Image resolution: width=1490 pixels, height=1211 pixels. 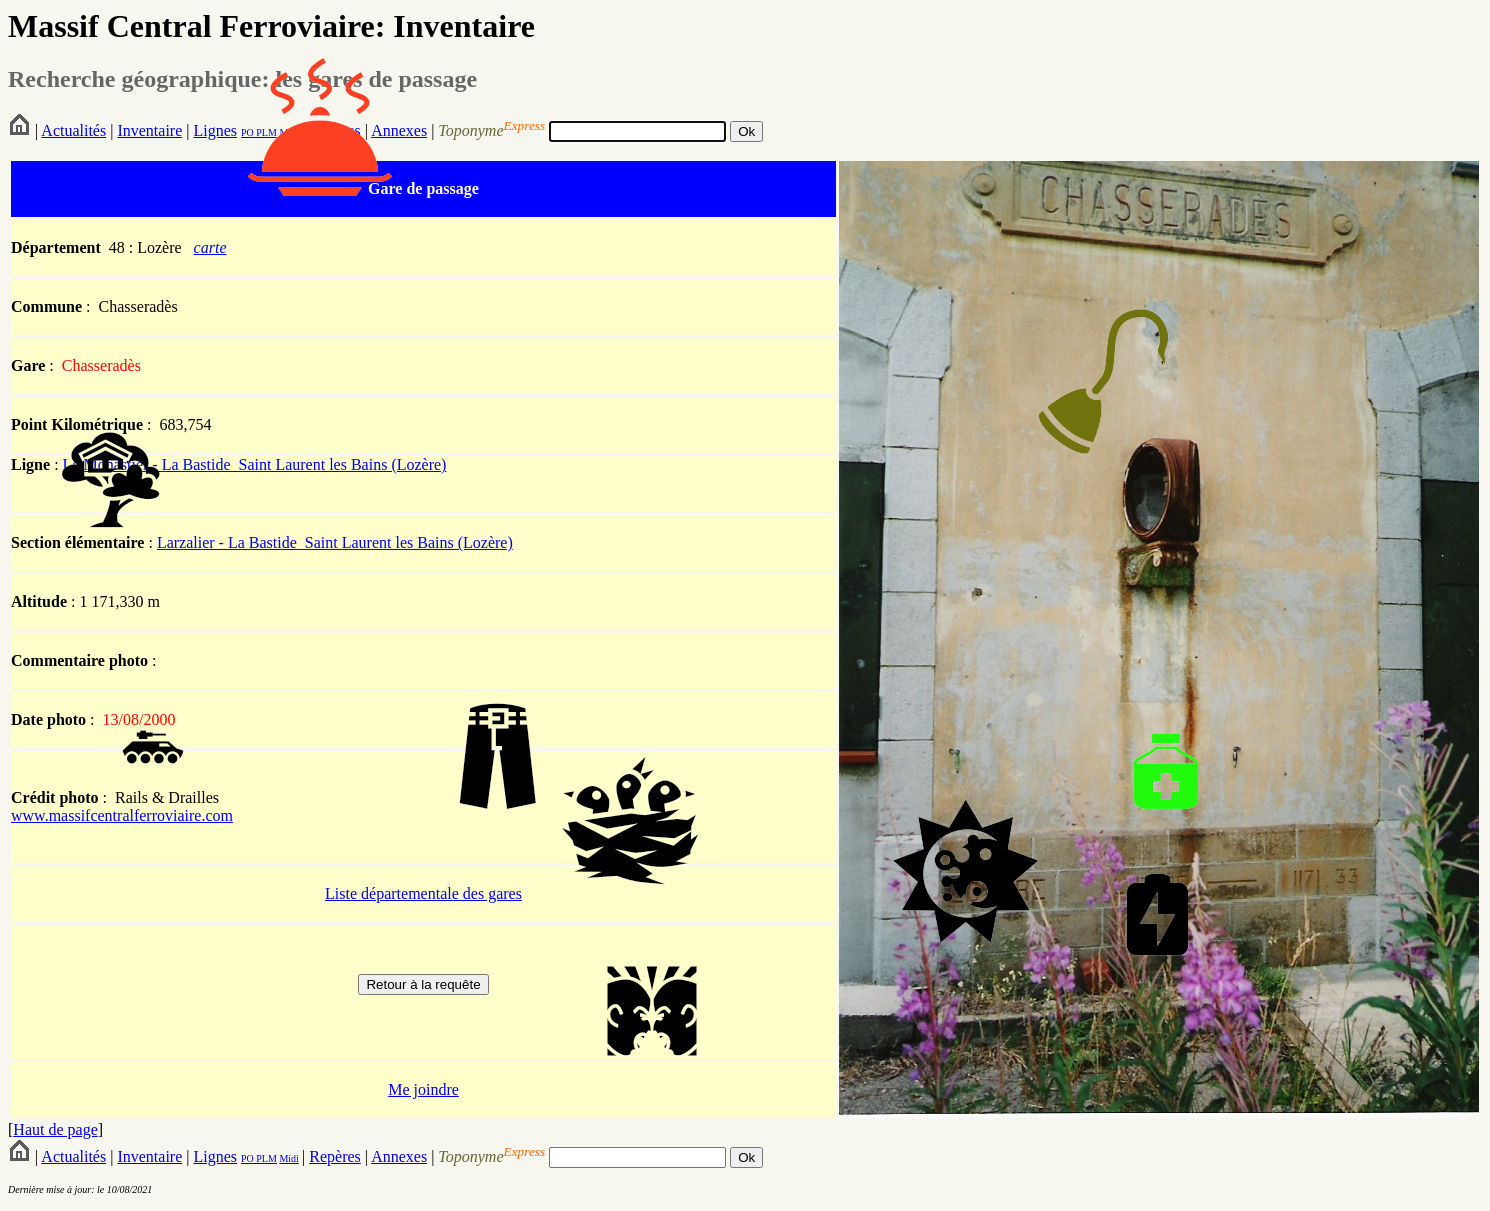 I want to click on indicates a versus or battle mode, so click(x=652, y=1011).